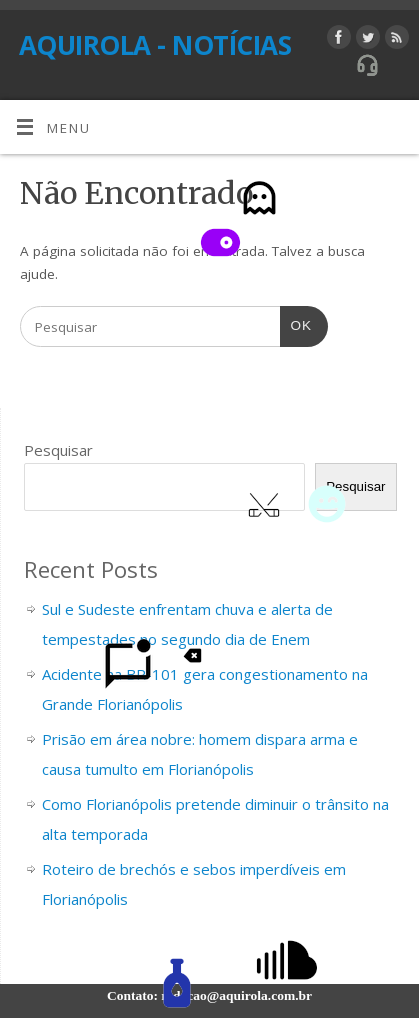 This screenshot has height=1018, width=419. I want to click on delete the previous character, so click(192, 655).